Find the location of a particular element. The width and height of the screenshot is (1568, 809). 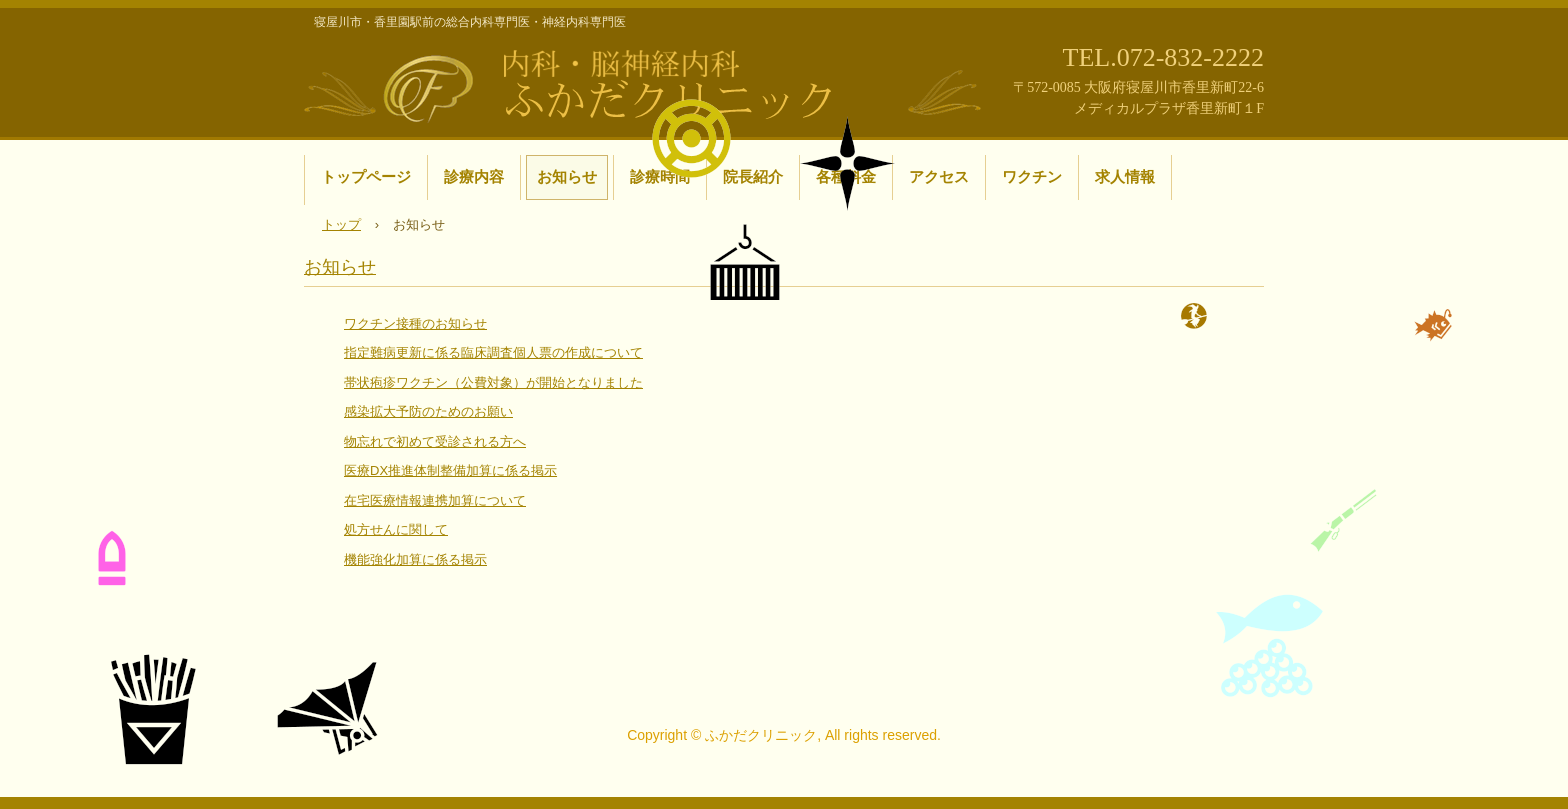

access hang gliding or paragliding activities is located at coordinates (327, 708).